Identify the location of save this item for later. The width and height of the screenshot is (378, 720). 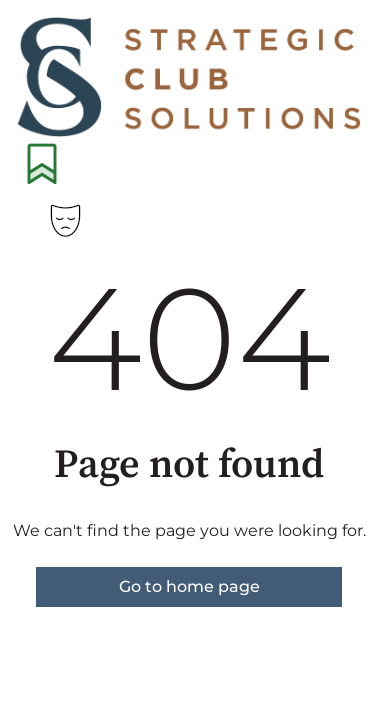
(42, 163).